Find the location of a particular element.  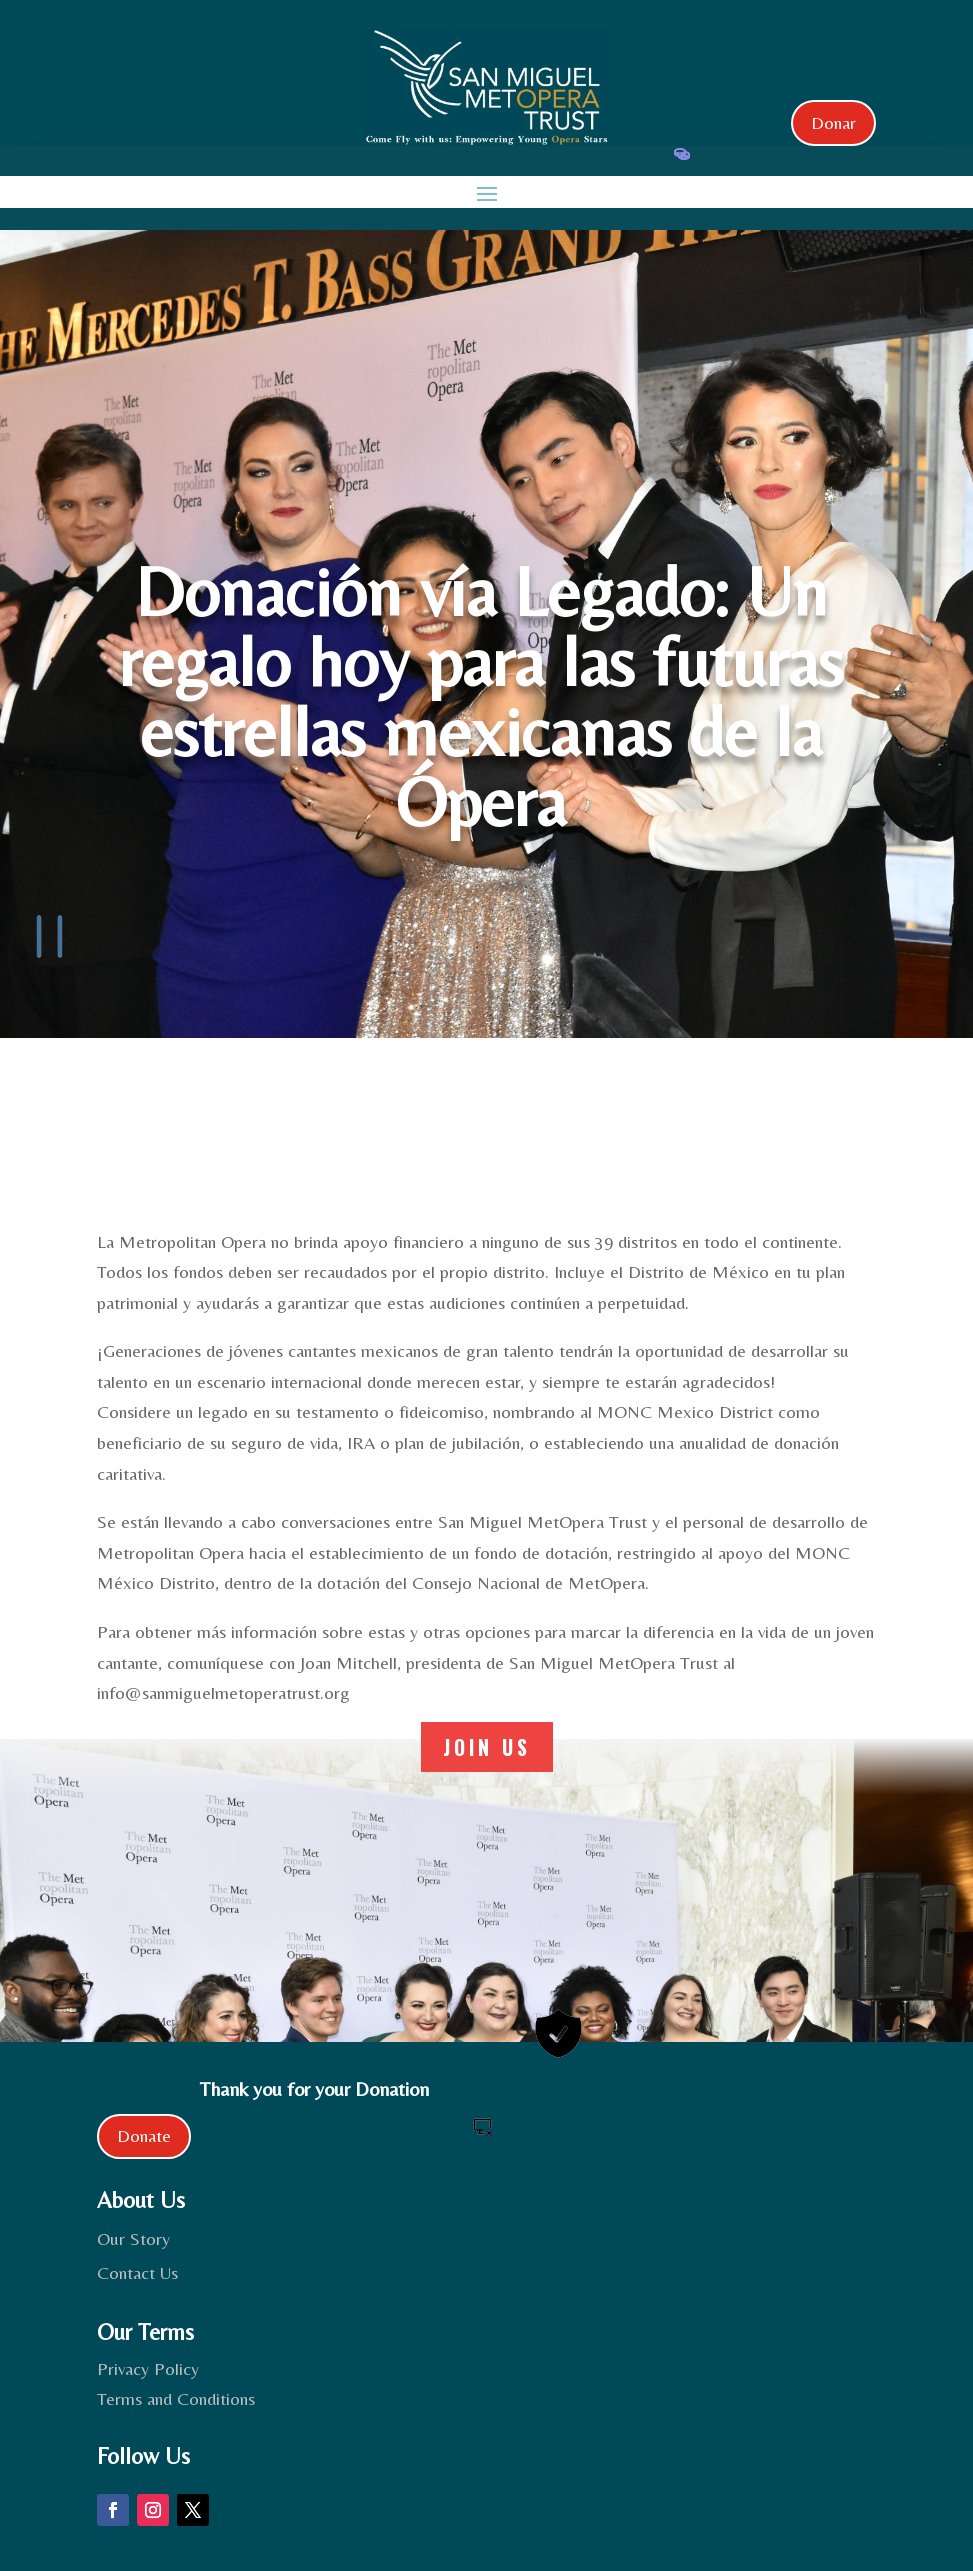

disconnect or remove desktop device is located at coordinates (482, 2126).